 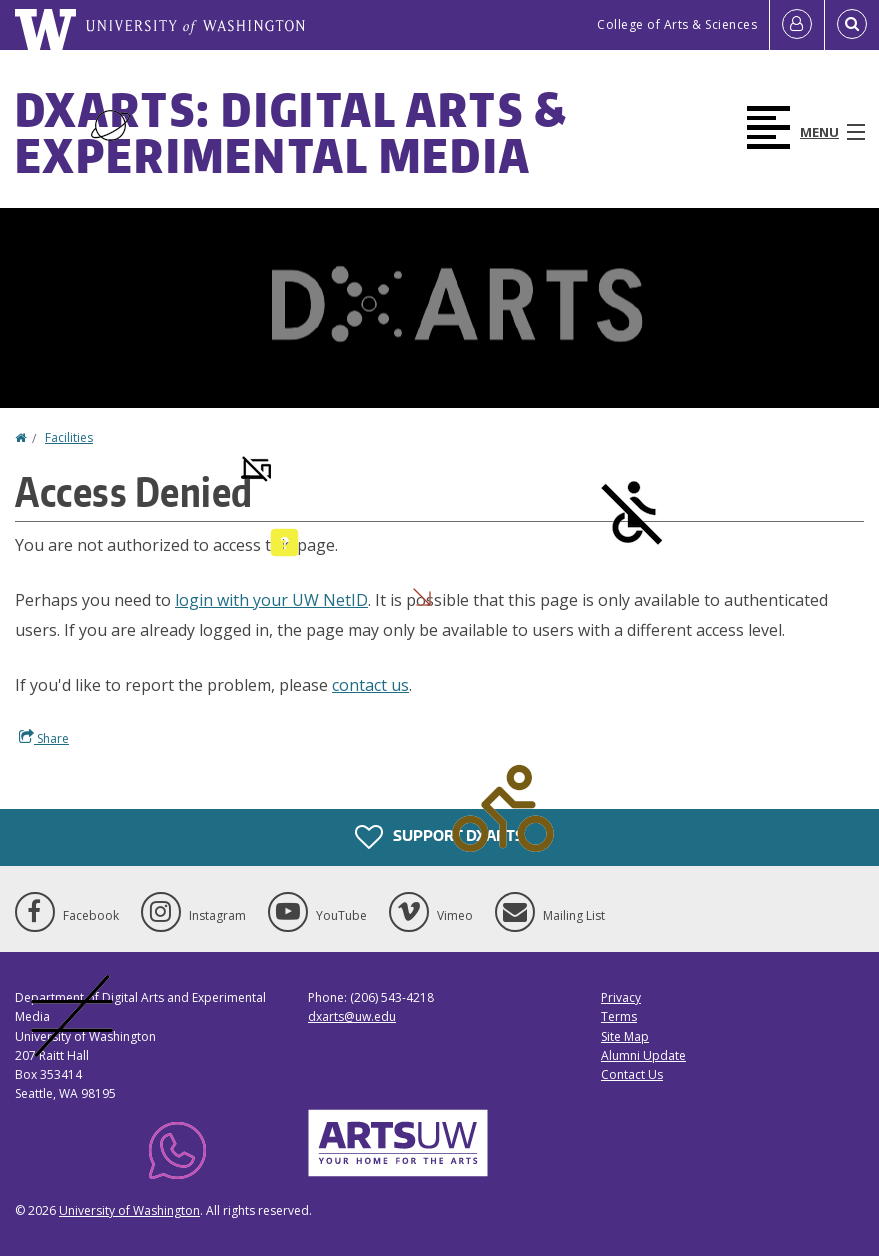 What do you see at coordinates (422, 597) in the screenshot?
I see `navigate to the next item diagonally` at bounding box center [422, 597].